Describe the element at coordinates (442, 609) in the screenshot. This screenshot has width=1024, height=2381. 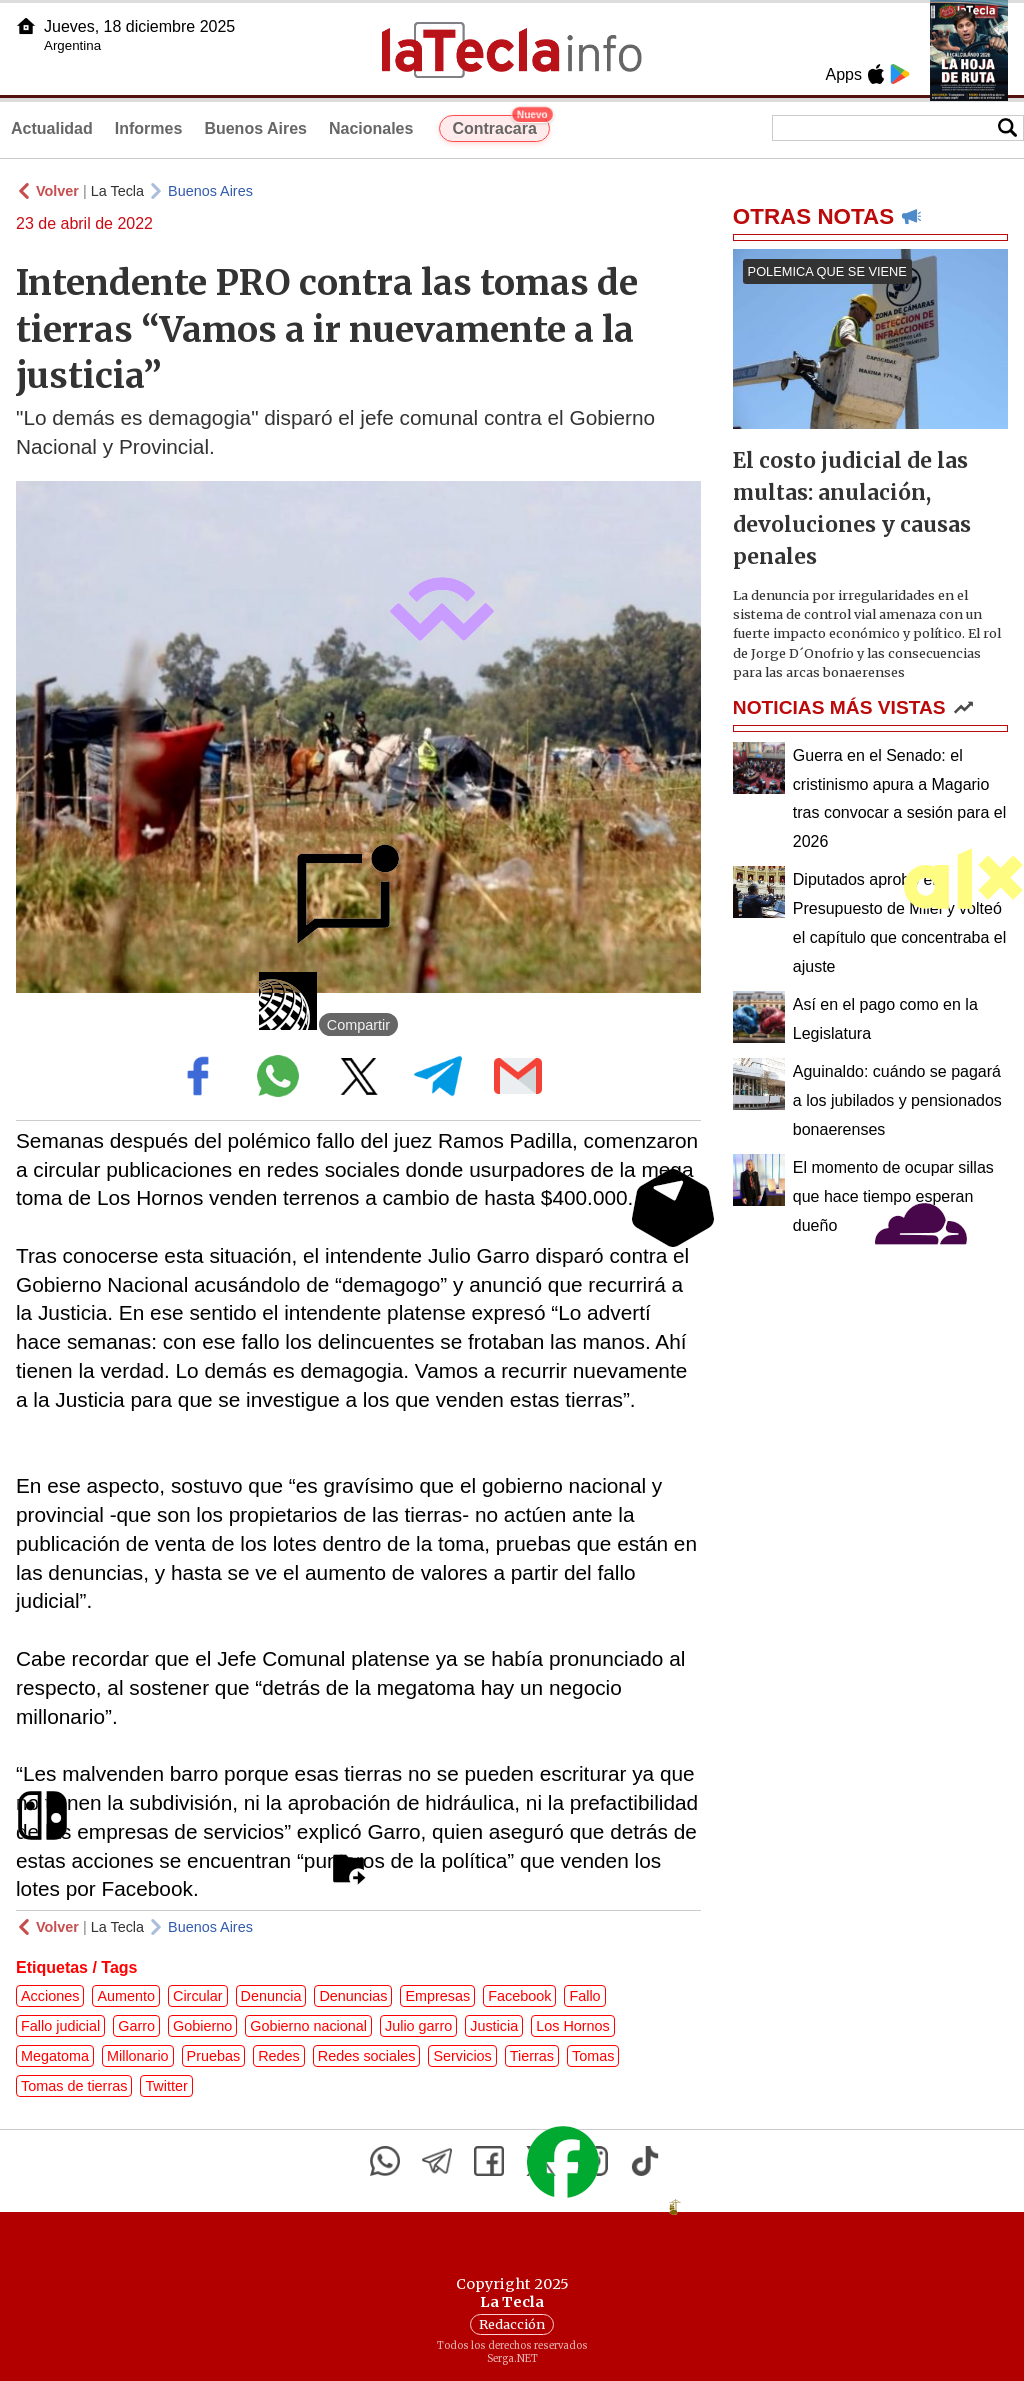
I see `connect your crypto wallet via WalletConnect` at that location.